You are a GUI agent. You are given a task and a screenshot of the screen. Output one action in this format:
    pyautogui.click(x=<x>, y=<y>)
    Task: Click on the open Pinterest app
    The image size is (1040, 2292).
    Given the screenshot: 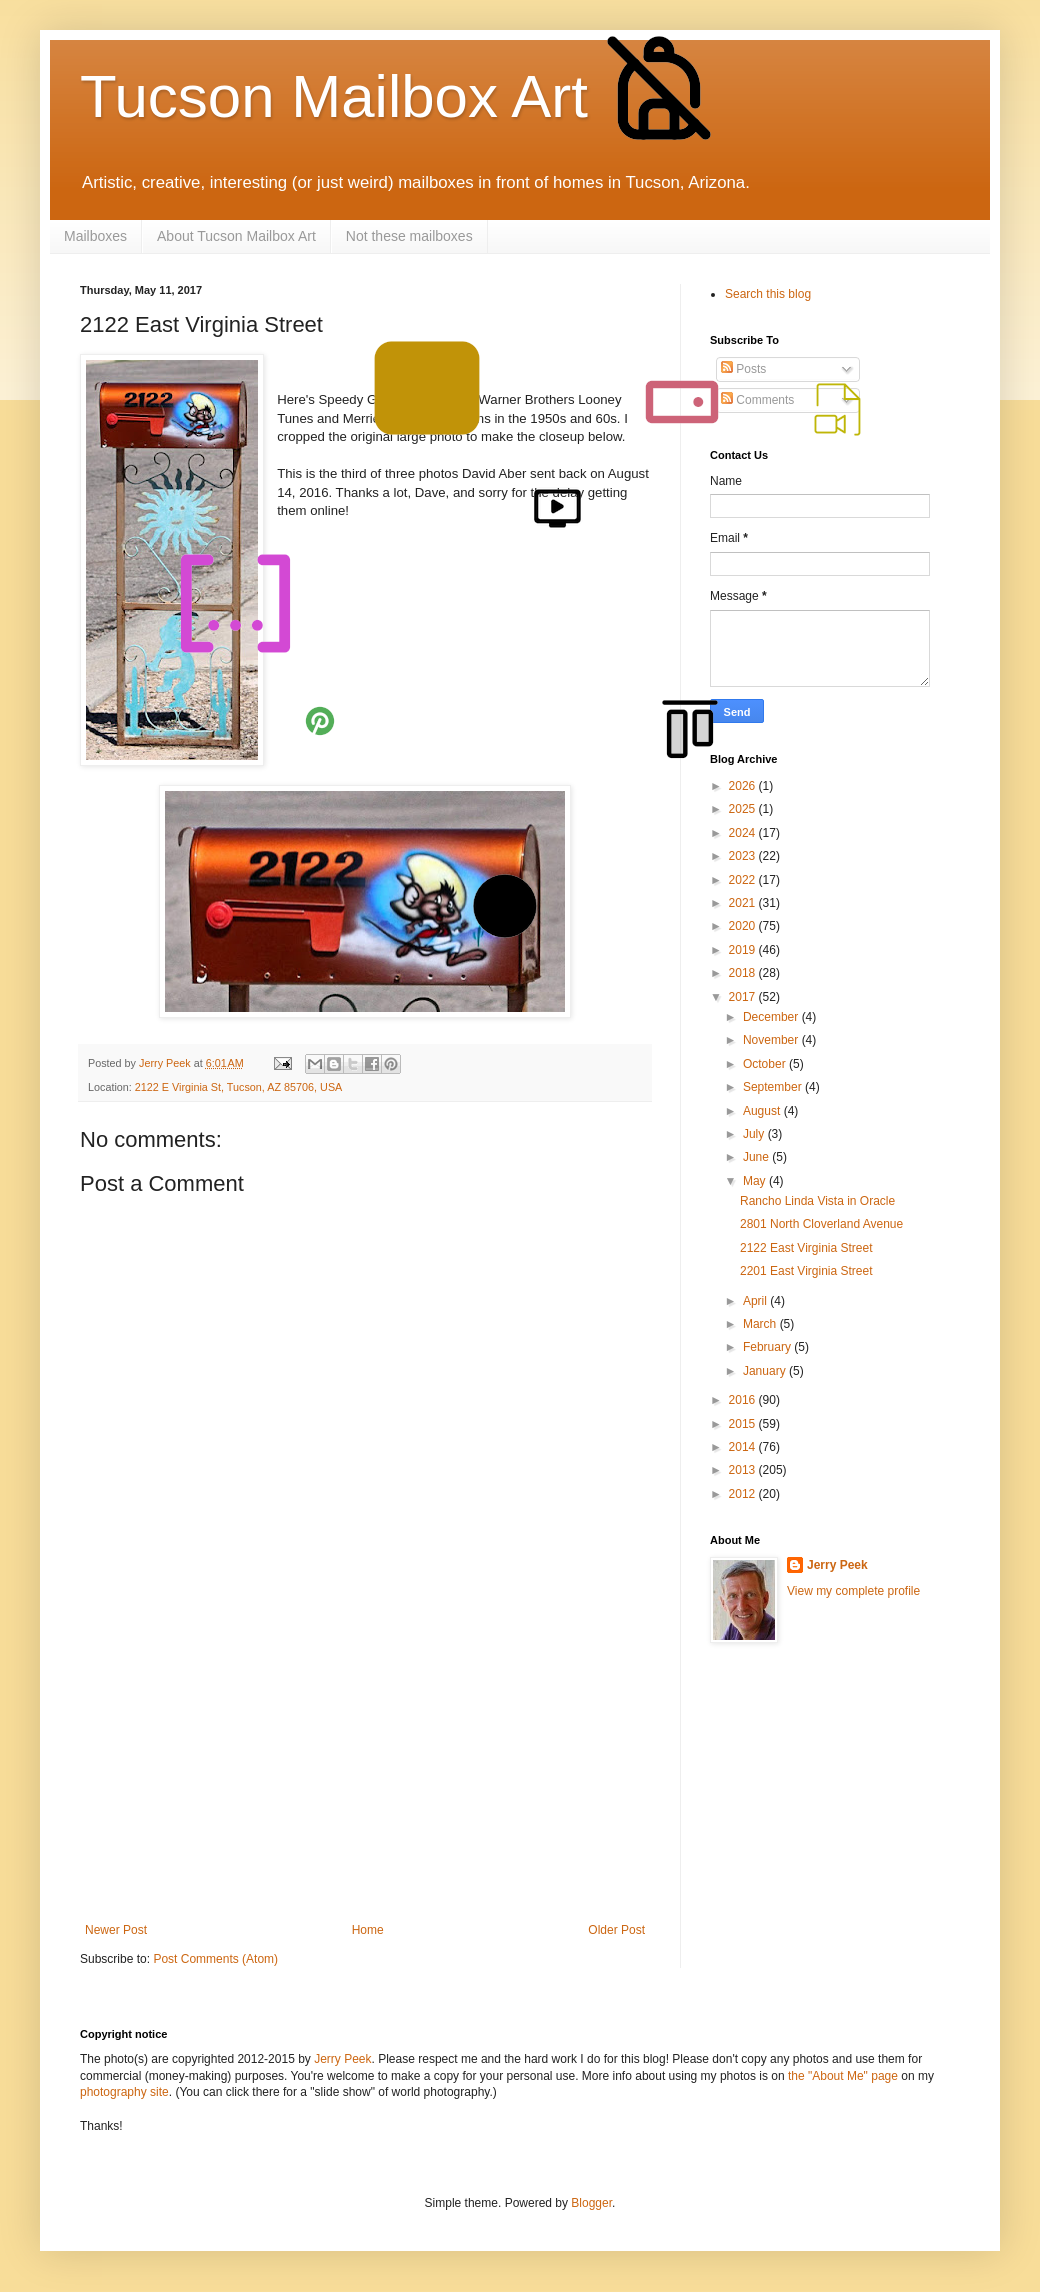 What is the action you would take?
    pyautogui.click(x=320, y=721)
    